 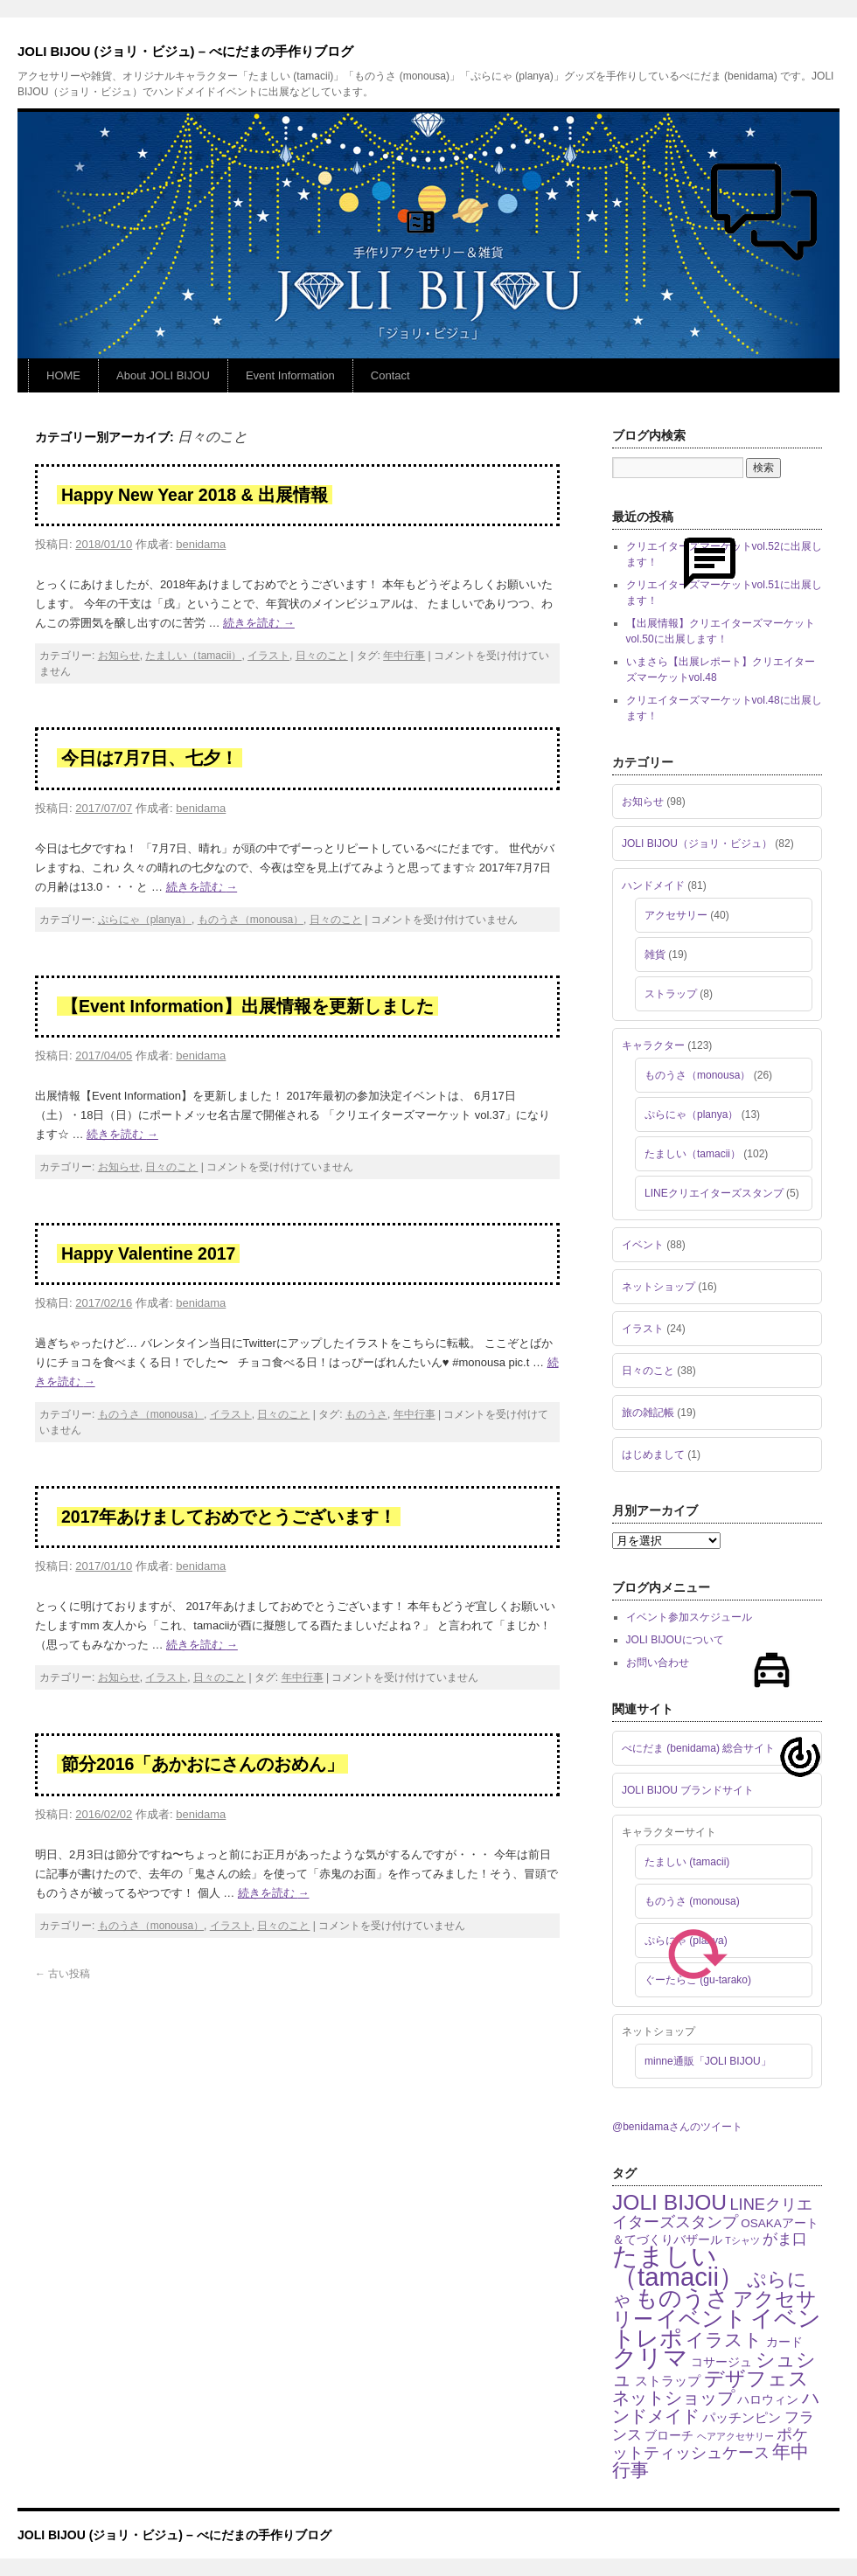 What do you see at coordinates (696, 1954) in the screenshot?
I see `refresh the current page or content` at bounding box center [696, 1954].